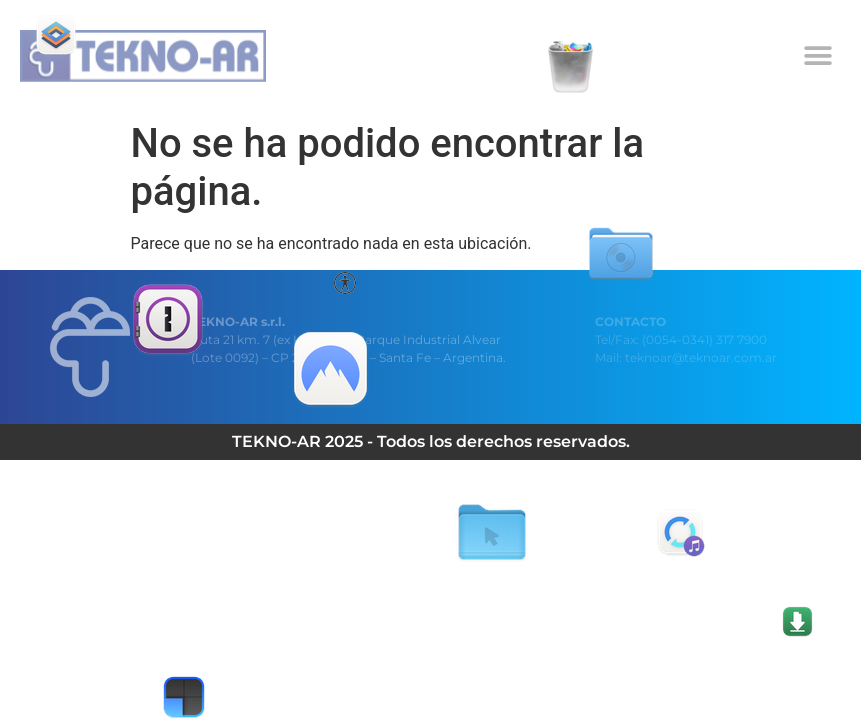 The height and width of the screenshot is (720, 861). What do you see at coordinates (570, 67) in the screenshot?
I see `trash bin containing items ready to be emptied` at bounding box center [570, 67].